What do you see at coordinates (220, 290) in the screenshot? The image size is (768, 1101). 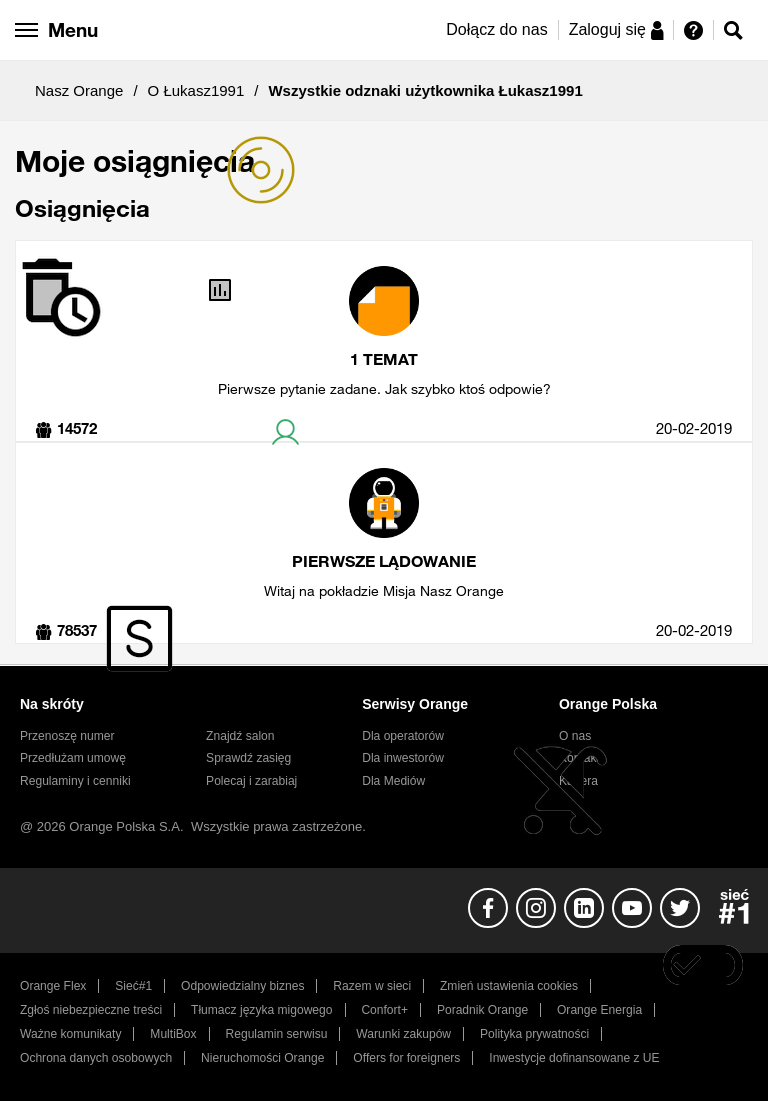 I see `view analytics and reports` at bounding box center [220, 290].